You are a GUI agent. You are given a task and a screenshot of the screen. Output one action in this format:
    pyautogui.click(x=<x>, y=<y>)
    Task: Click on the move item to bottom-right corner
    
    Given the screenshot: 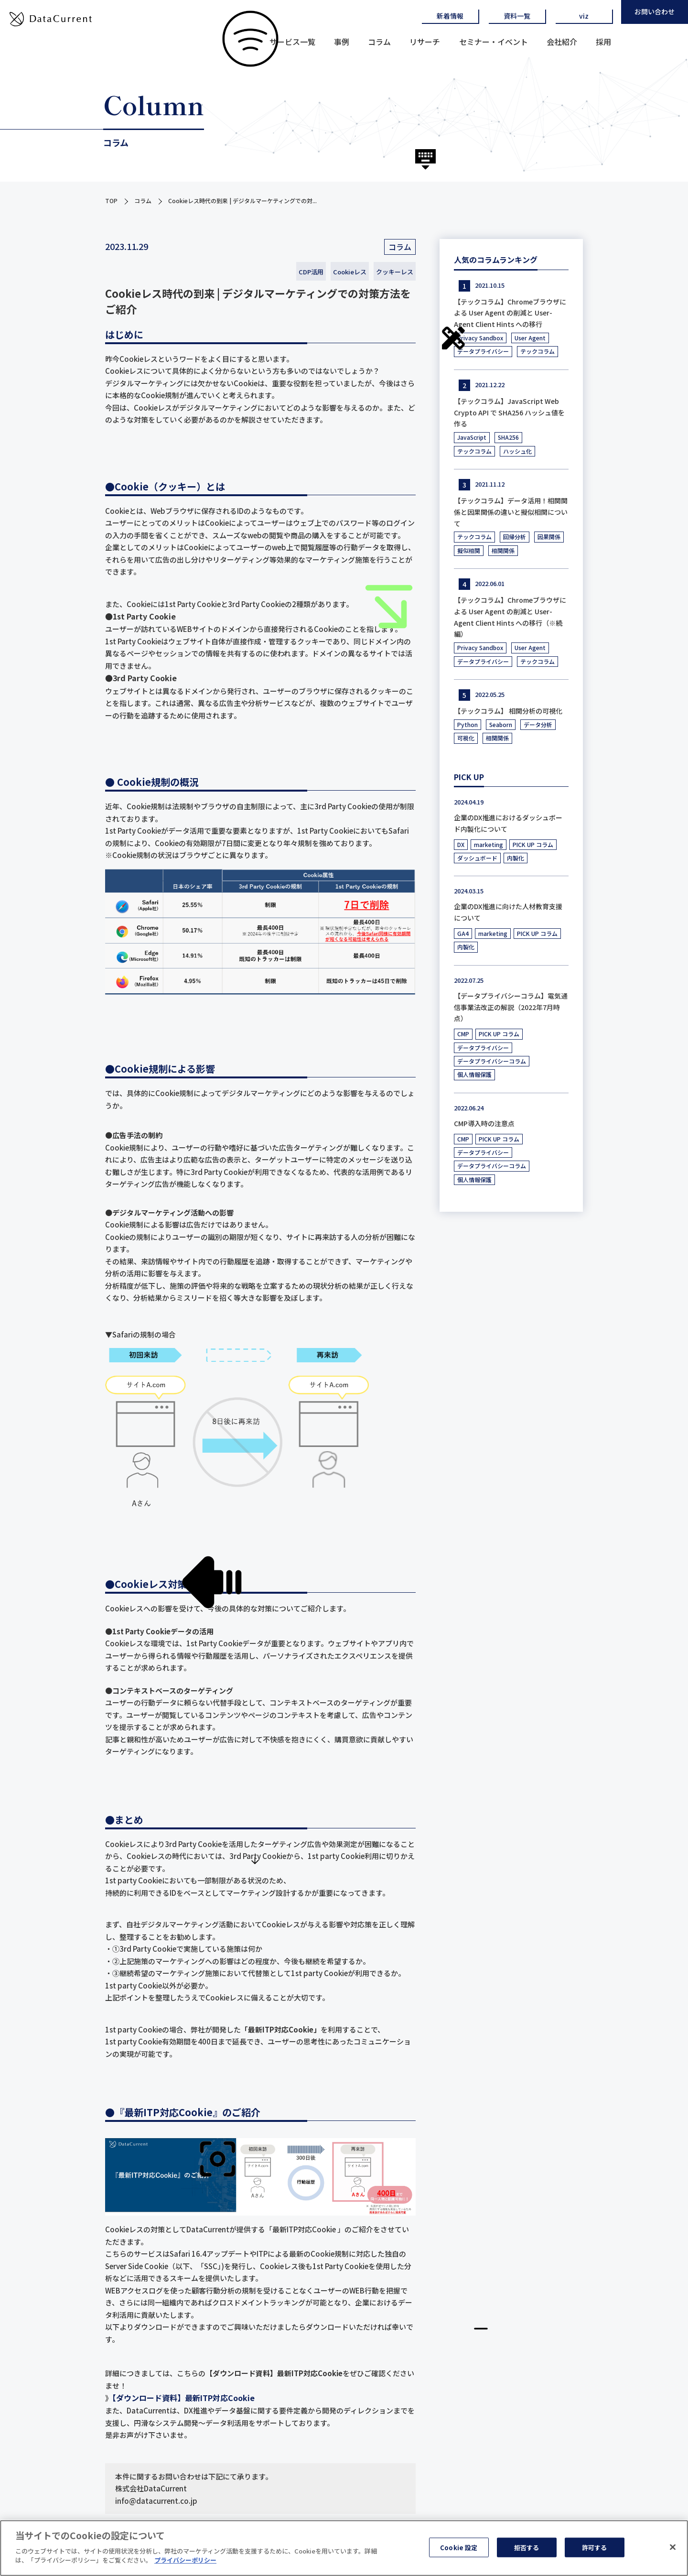 What is the action you would take?
    pyautogui.click(x=389, y=609)
    